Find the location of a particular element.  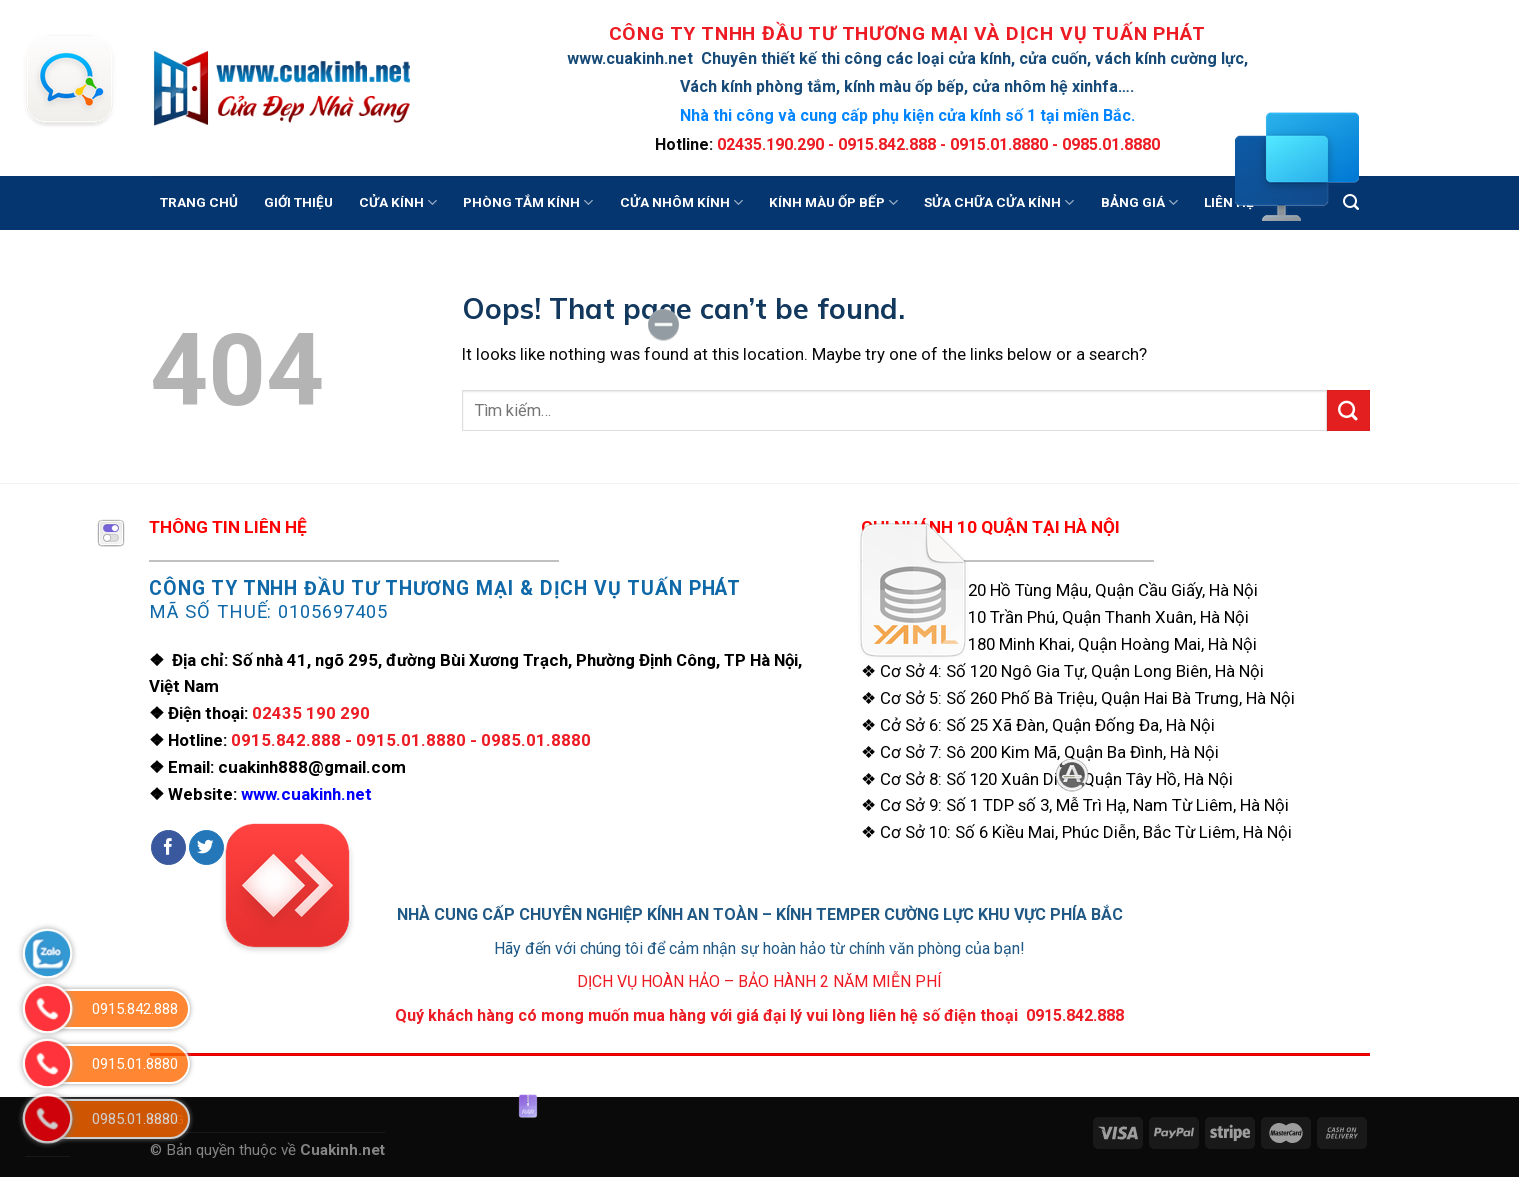

a compressed RAR archive file is located at coordinates (528, 1106).